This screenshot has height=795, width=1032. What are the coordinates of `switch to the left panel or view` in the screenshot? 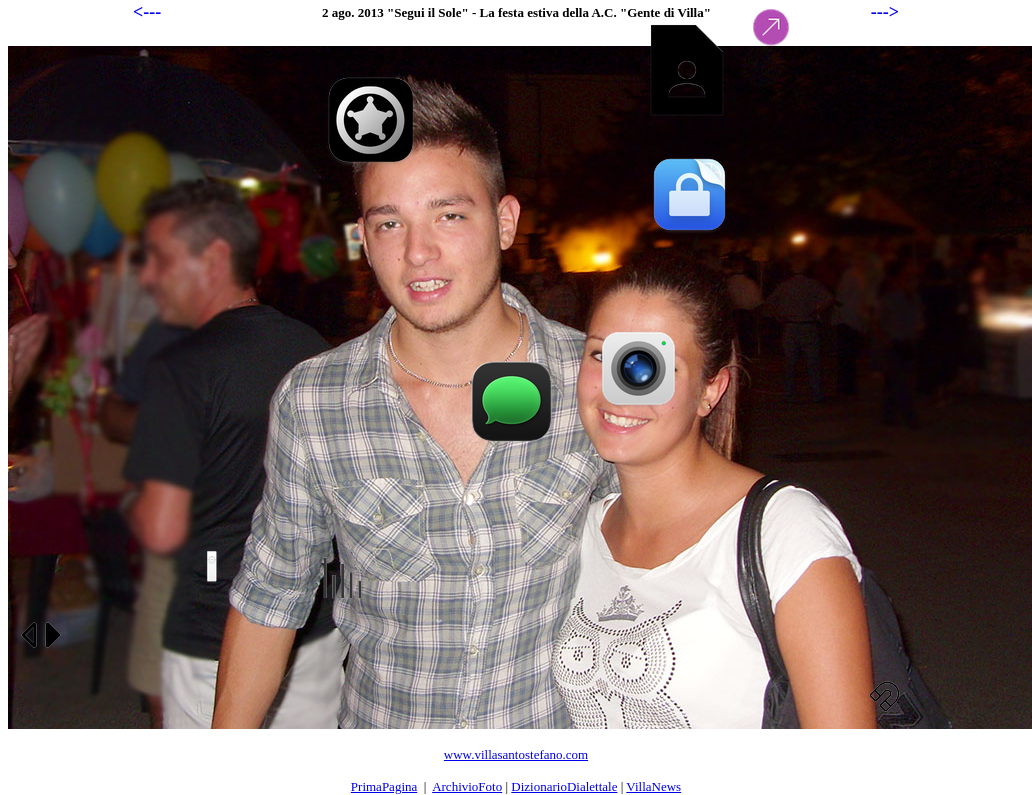 It's located at (41, 635).